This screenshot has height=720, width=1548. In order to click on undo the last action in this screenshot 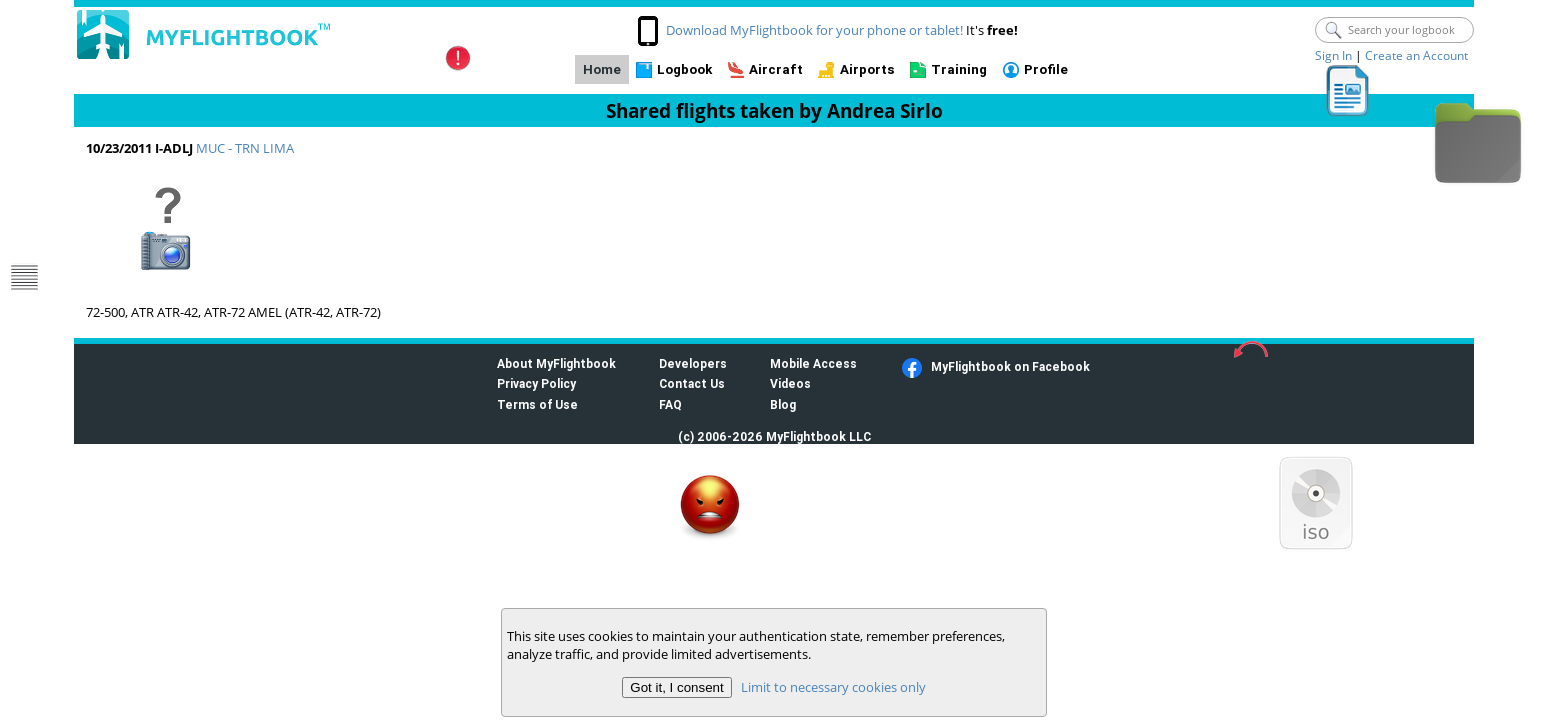, I will do `click(1252, 349)`.